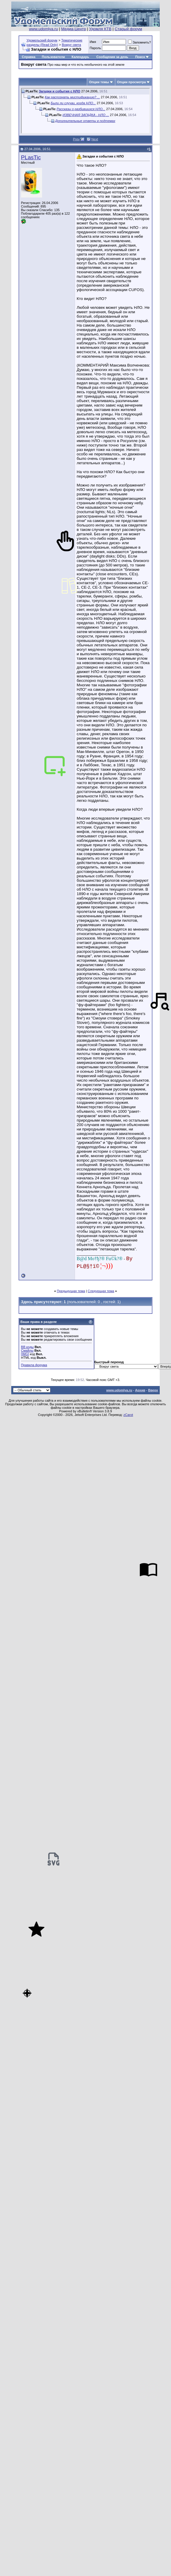 The width and height of the screenshot is (171, 2576). Describe the element at coordinates (27, 1993) in the screenshot. I see `access navigation or compass features` at that location.